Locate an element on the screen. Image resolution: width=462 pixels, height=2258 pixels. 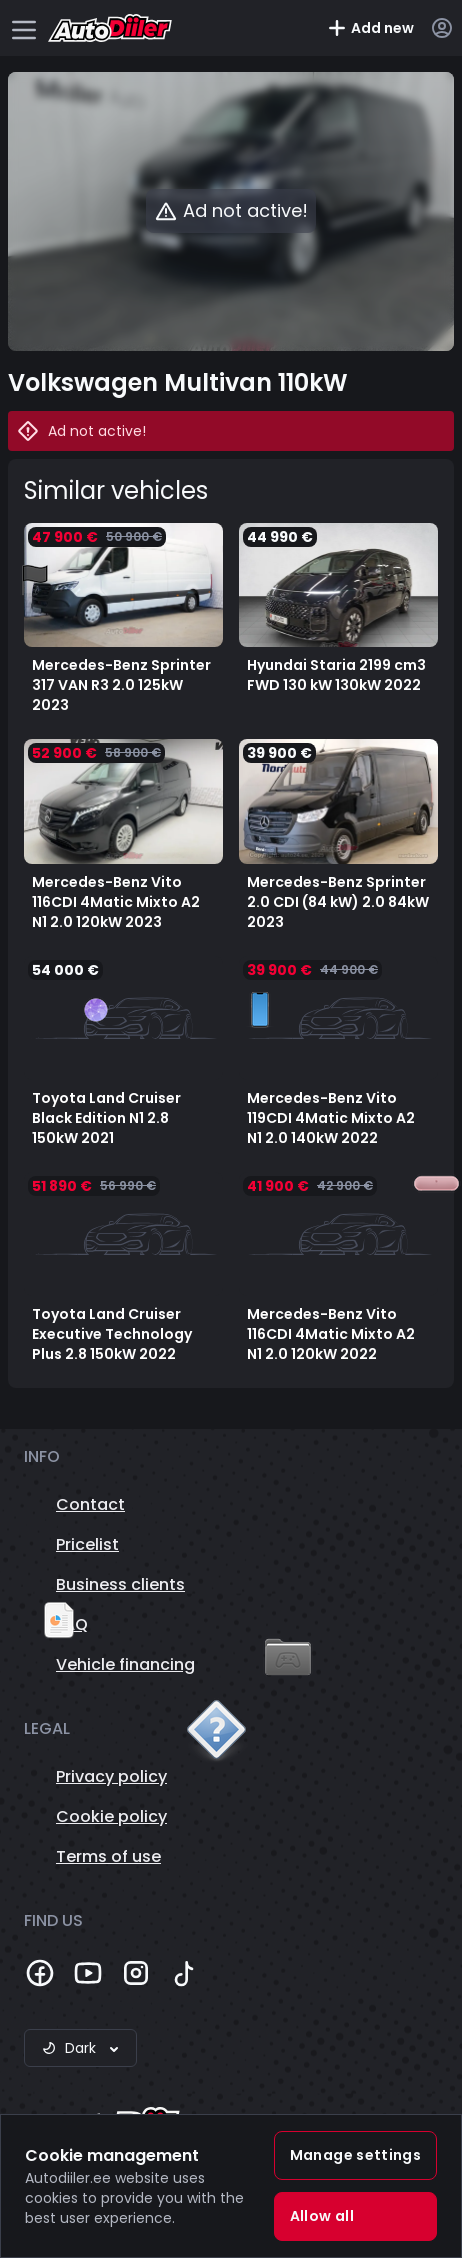
view flagged emails is located at coordinates (35, 580).